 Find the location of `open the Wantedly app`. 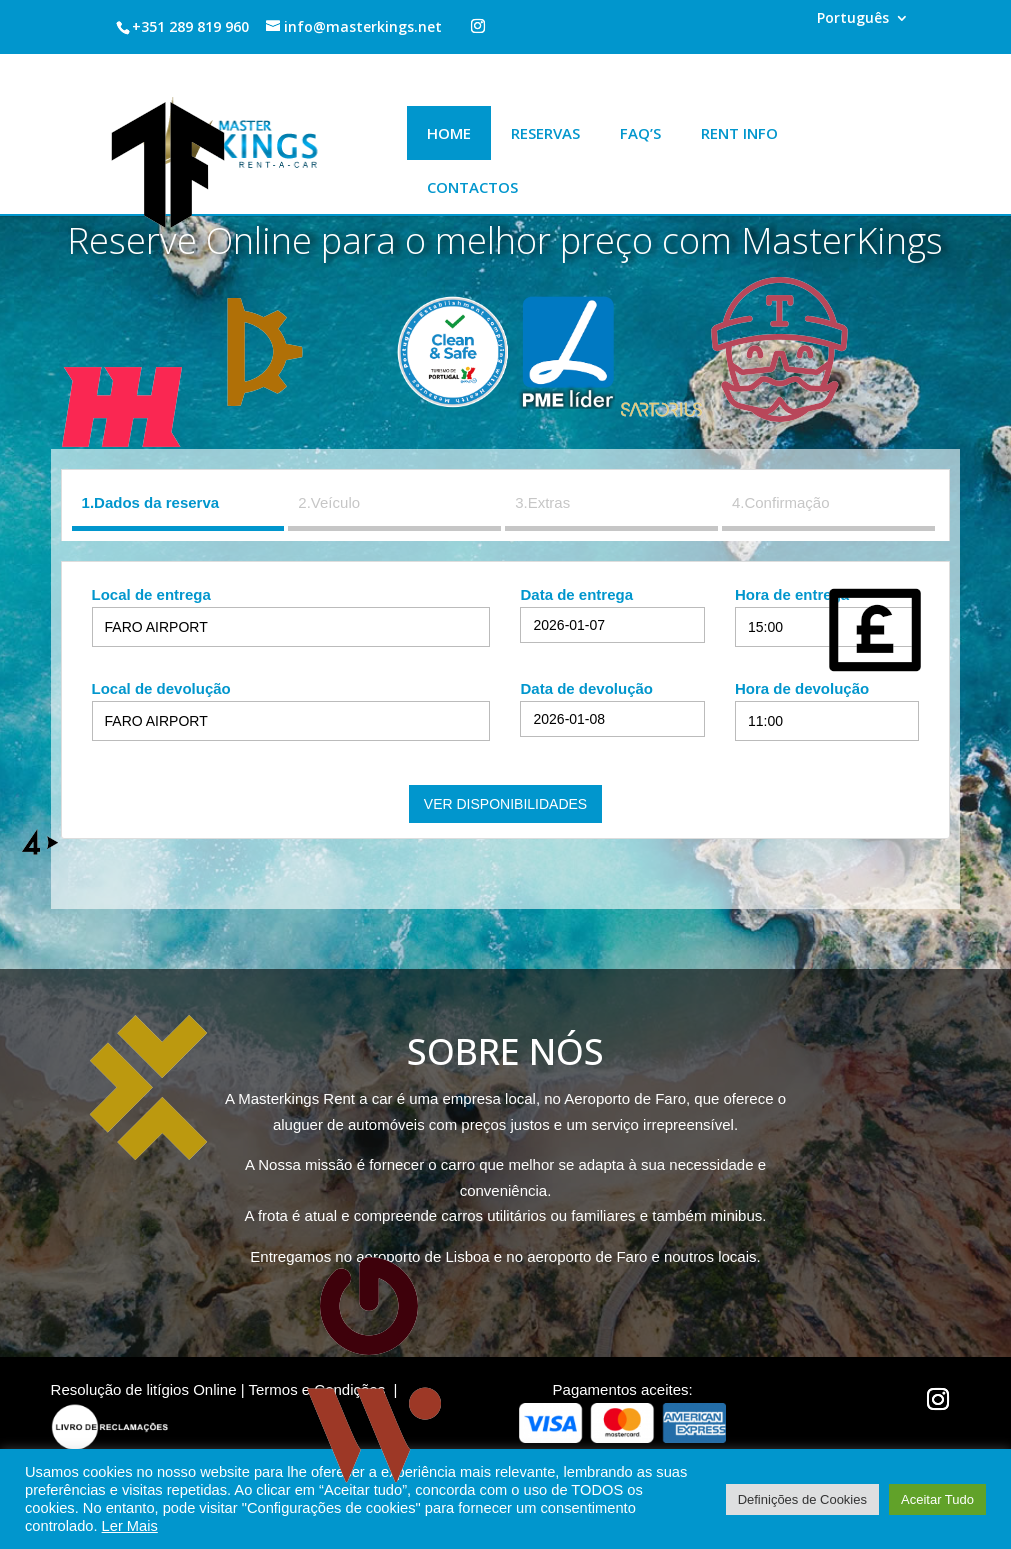

open the Wantedly app is located at coordinates (374, 1435).